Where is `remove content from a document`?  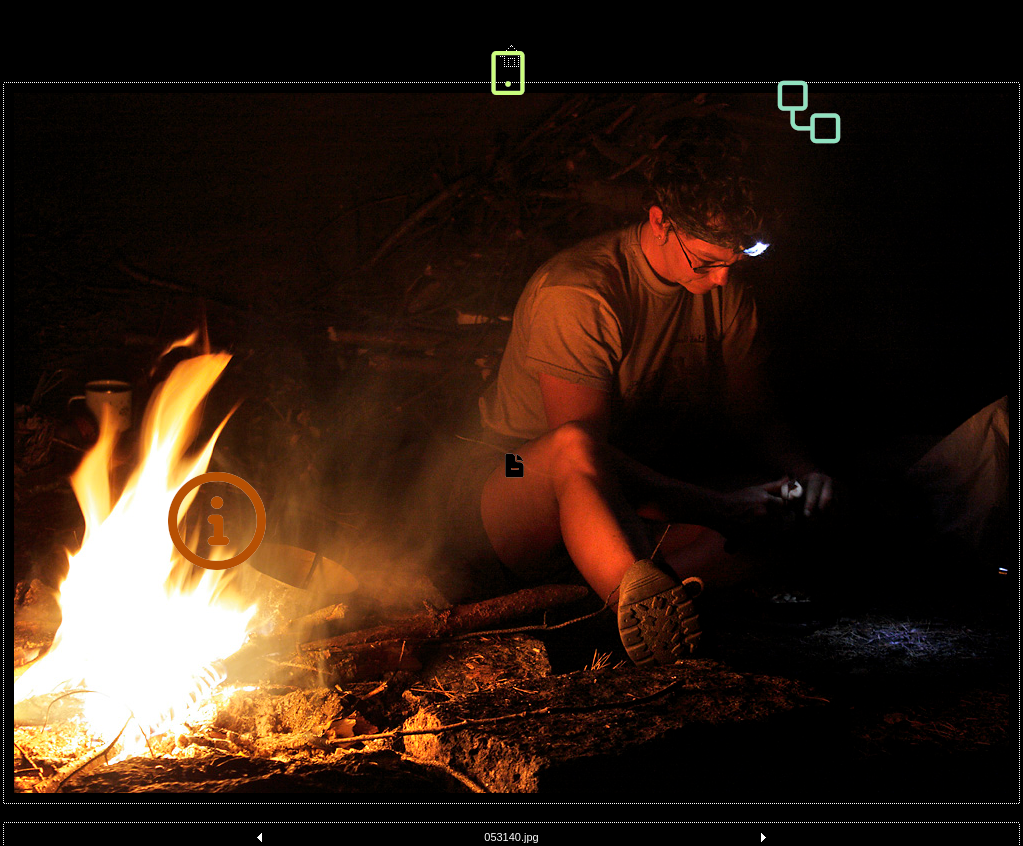 remove content from a document is located at coordinates (514, 465).